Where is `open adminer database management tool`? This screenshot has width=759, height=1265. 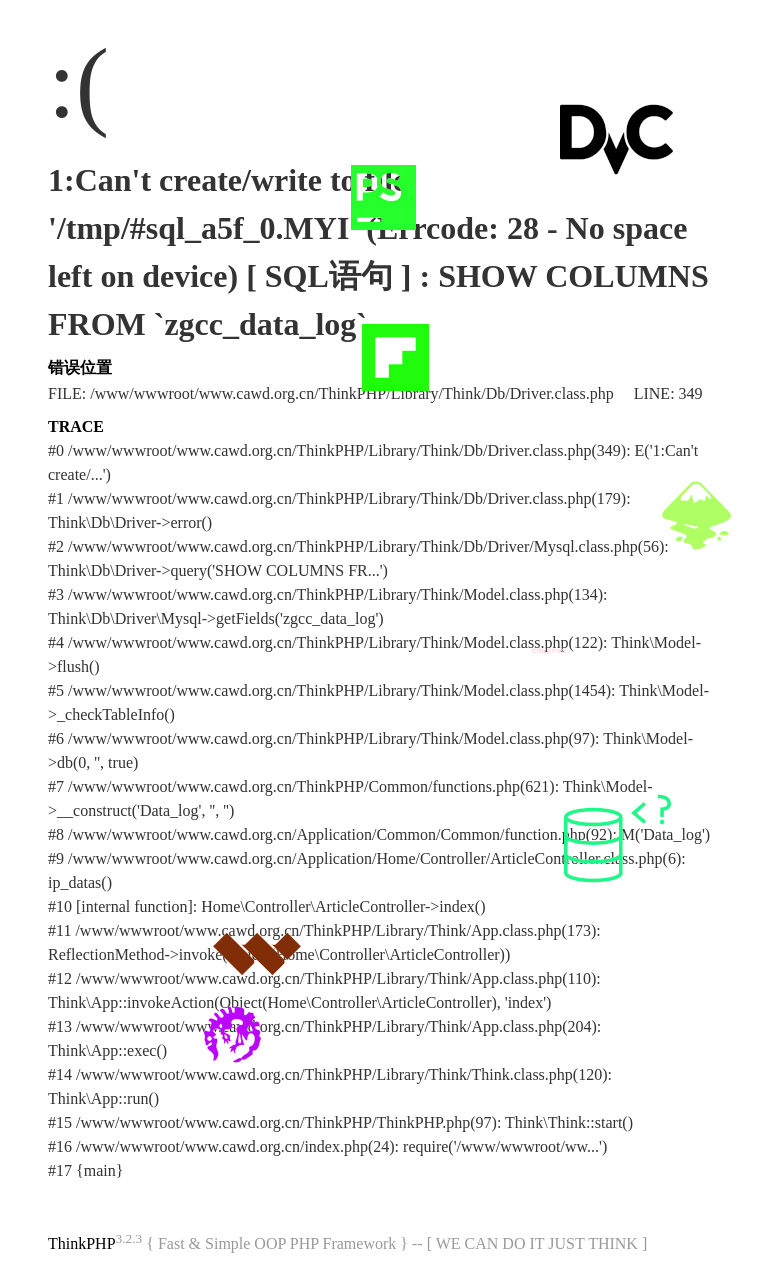
open adminer database management tool is located at coordinates (617, 838).